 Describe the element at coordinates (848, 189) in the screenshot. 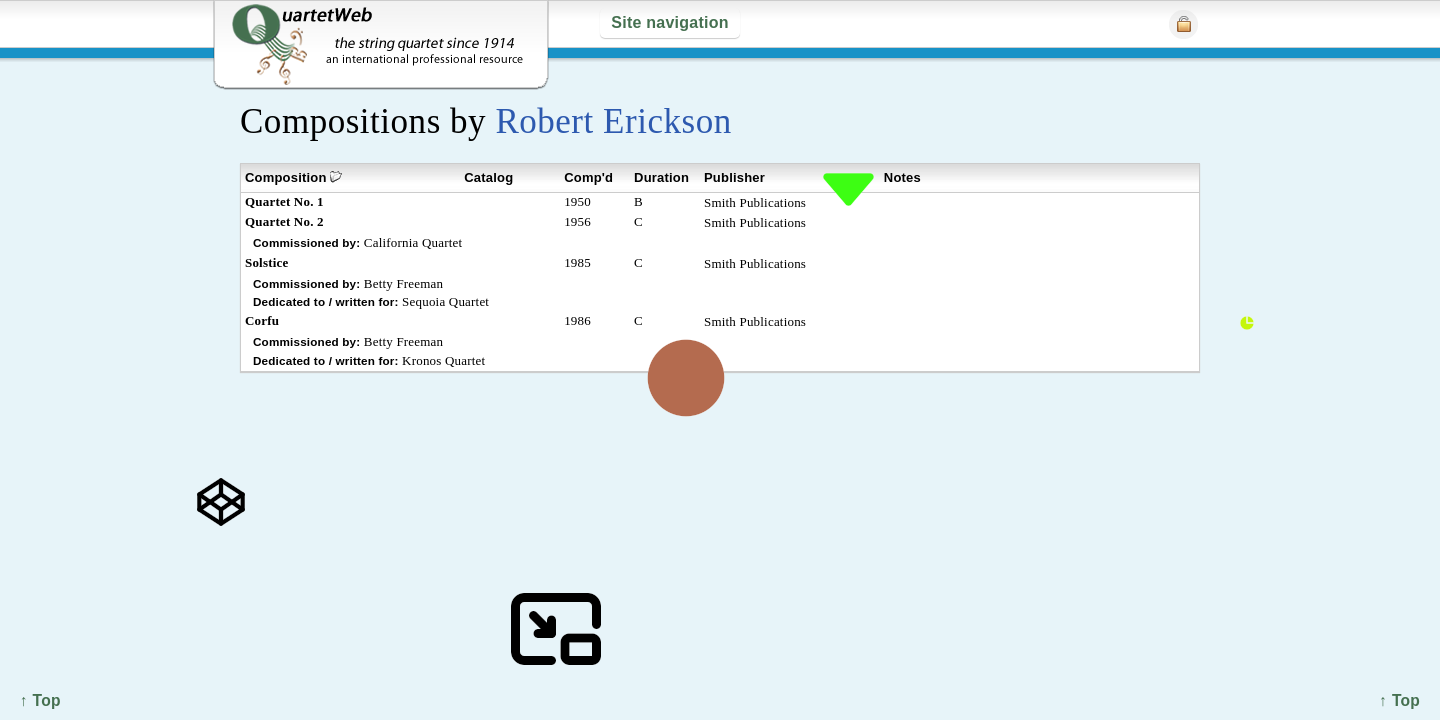

I see `expand a dropdown menu` at that location.